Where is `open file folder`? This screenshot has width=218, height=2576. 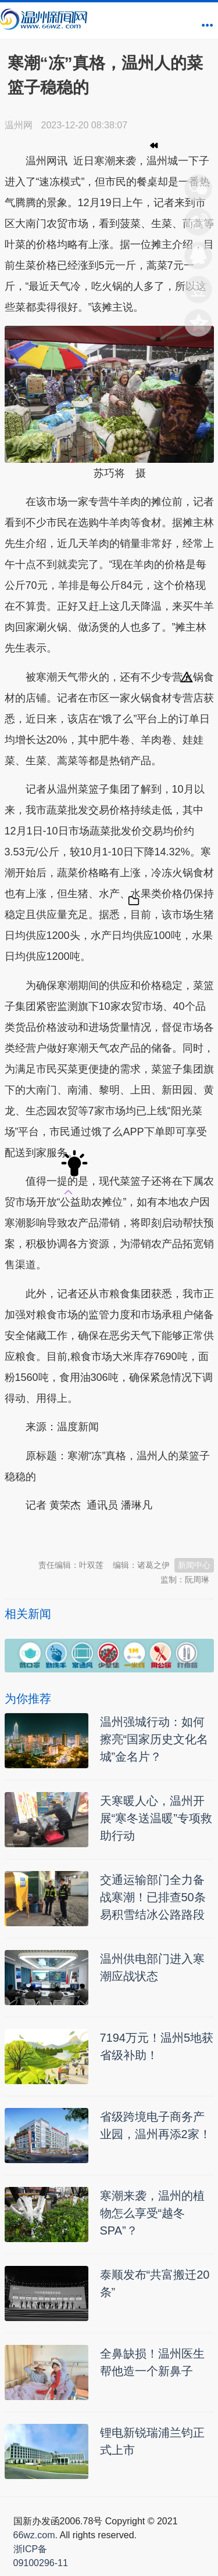
open file folder is located at coordinates (134, 901).